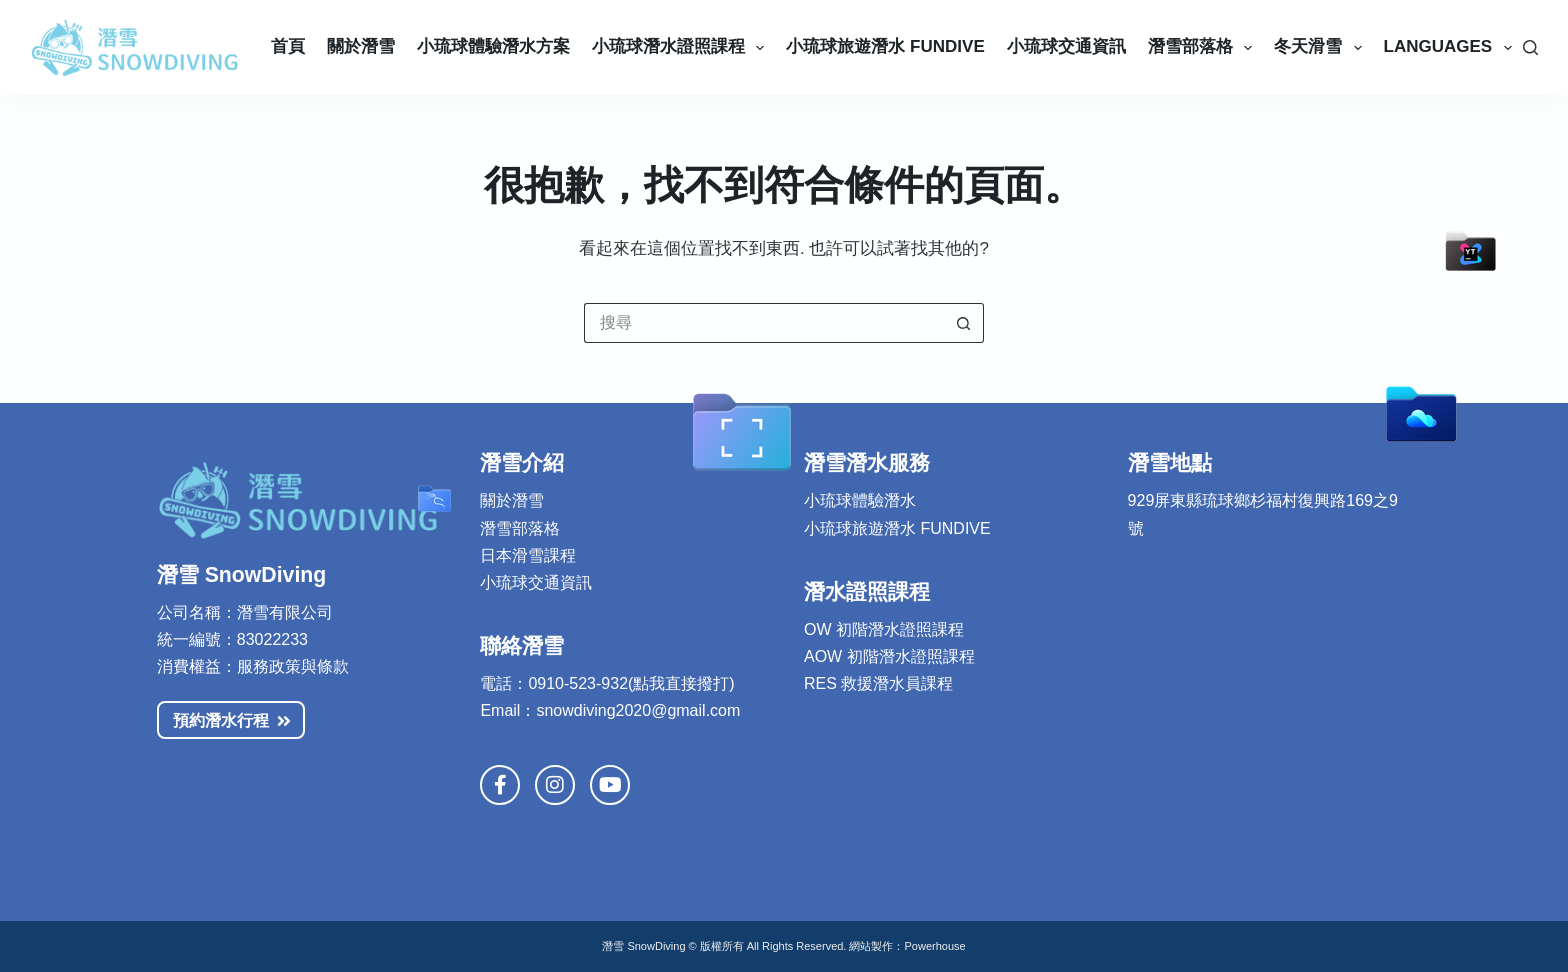 The image size is (1568, 972). Describe the element at coordinates (1421, 416) in the screenshot. I see `open wondershare document cloud folder` at that location.